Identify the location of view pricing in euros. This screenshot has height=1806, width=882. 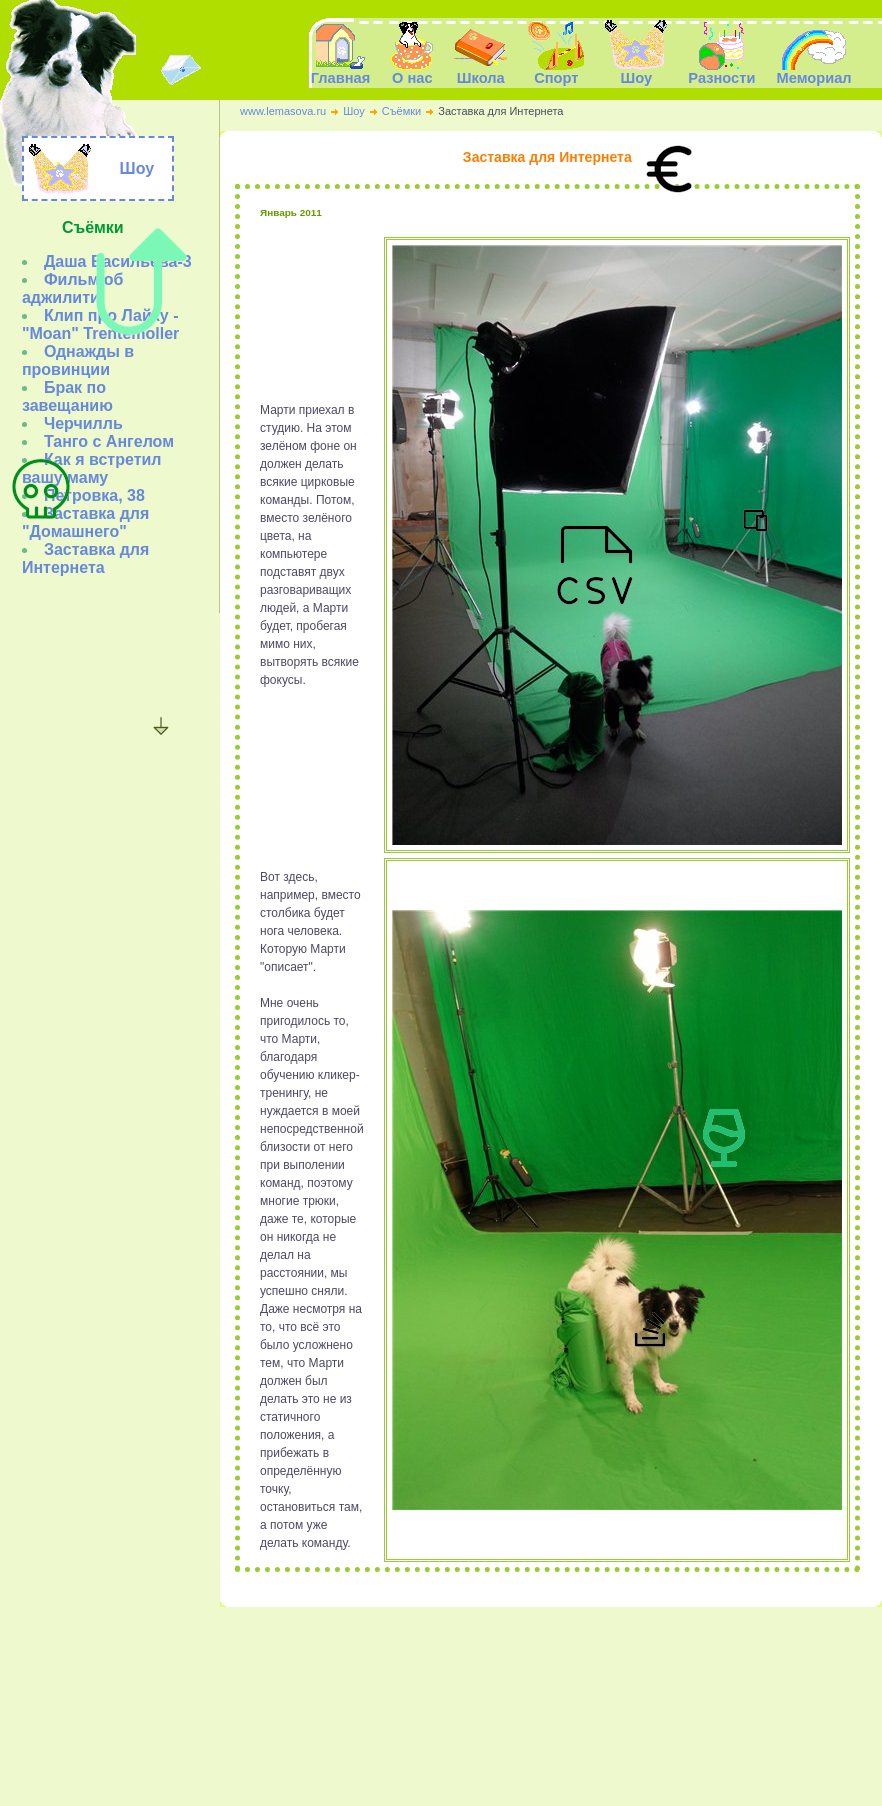
(670, 169).